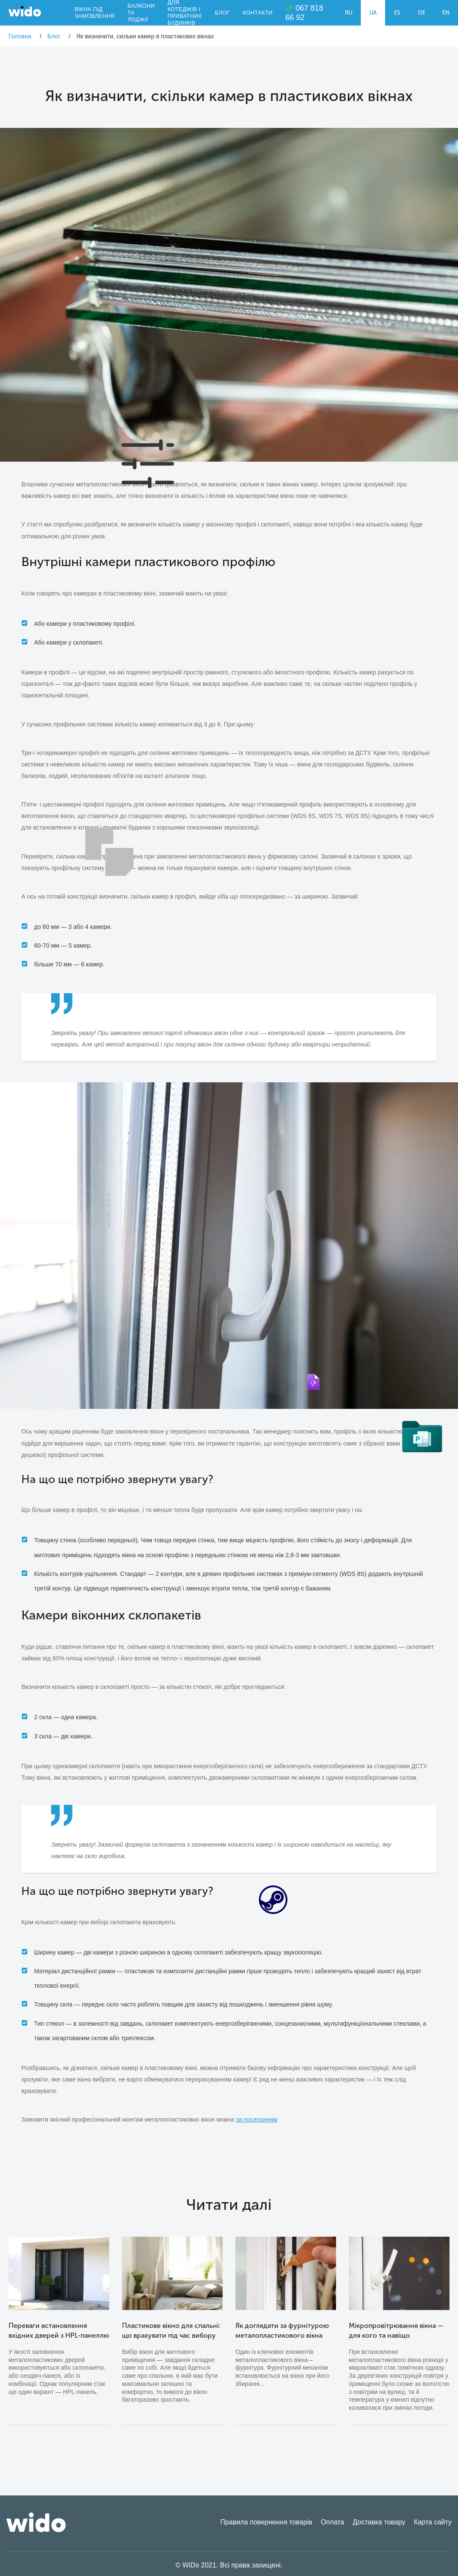  Describe the element at coordinates (109, 852) in the screenshot. I see `copy selected content to clipboard` at that location.